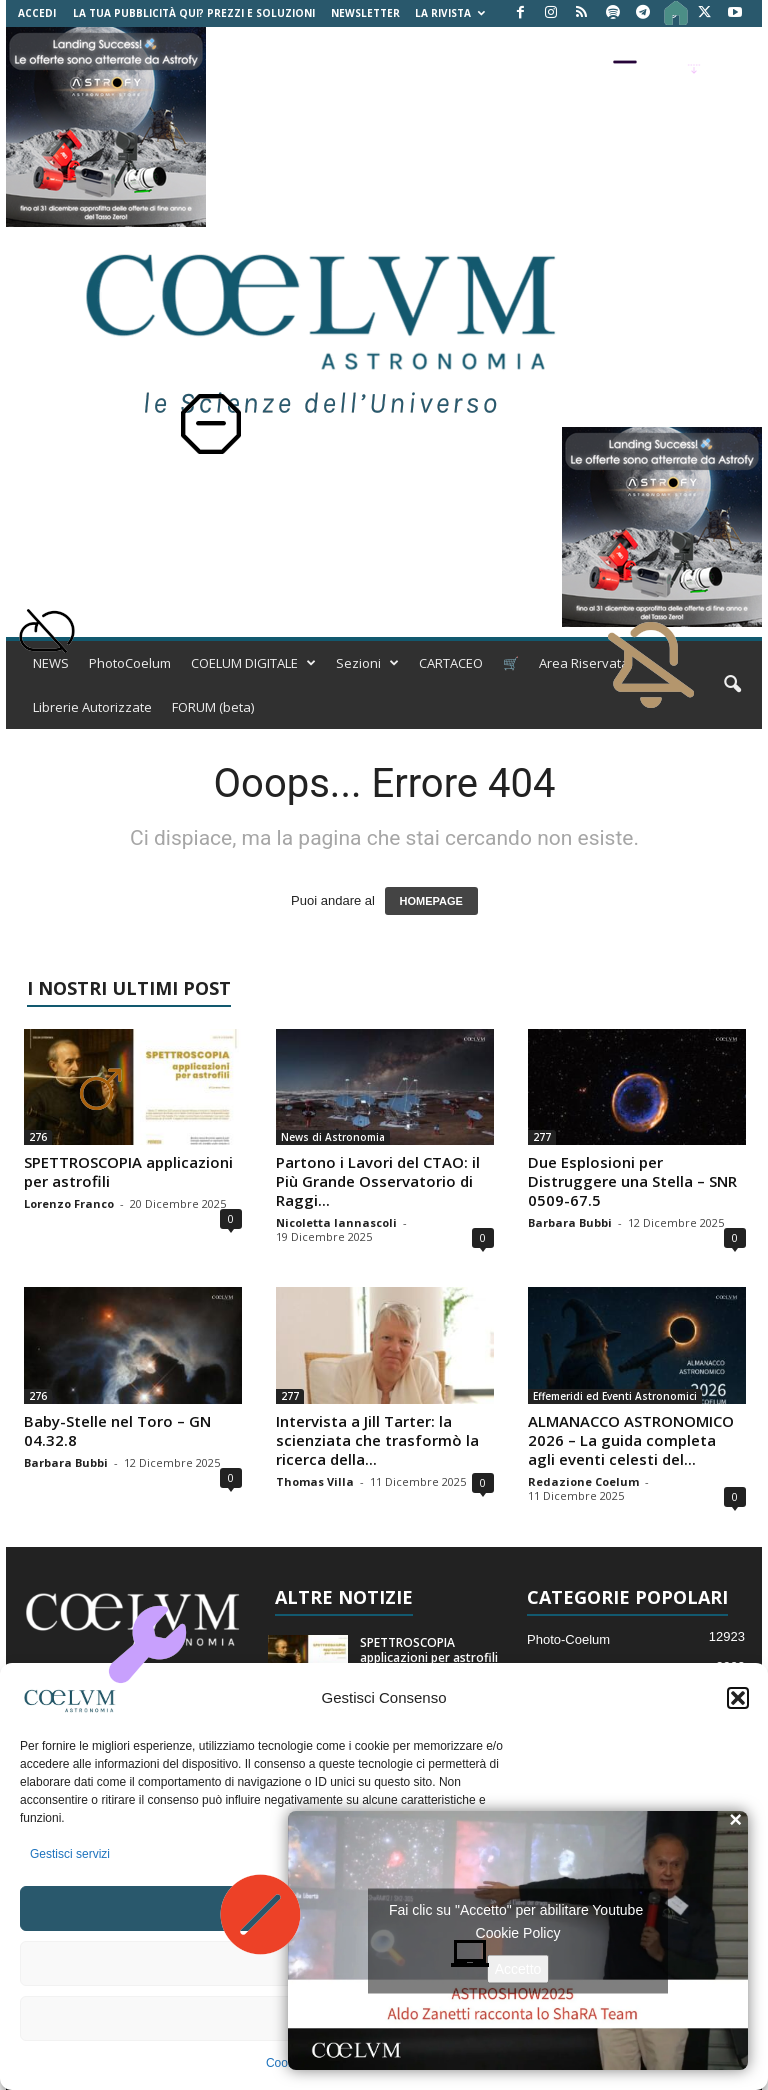 The height and width of the screenshot is (2090, 768). I want to click on cloud storage unavailable or disconnected, so click(47, 631).